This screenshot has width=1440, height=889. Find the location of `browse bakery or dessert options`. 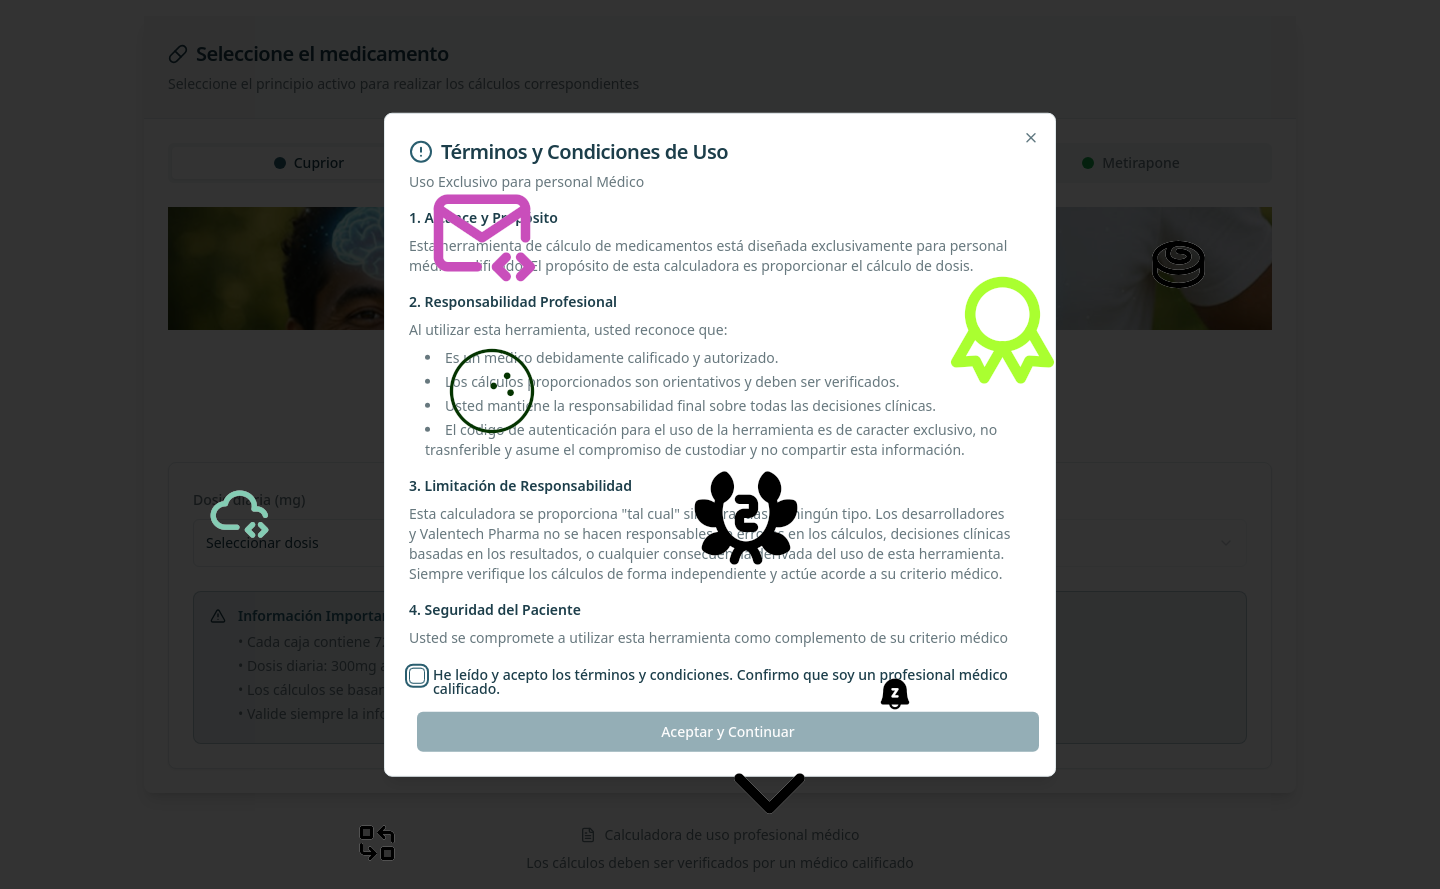

browse bakery or dessert options is located at coordinates (1178, 264).